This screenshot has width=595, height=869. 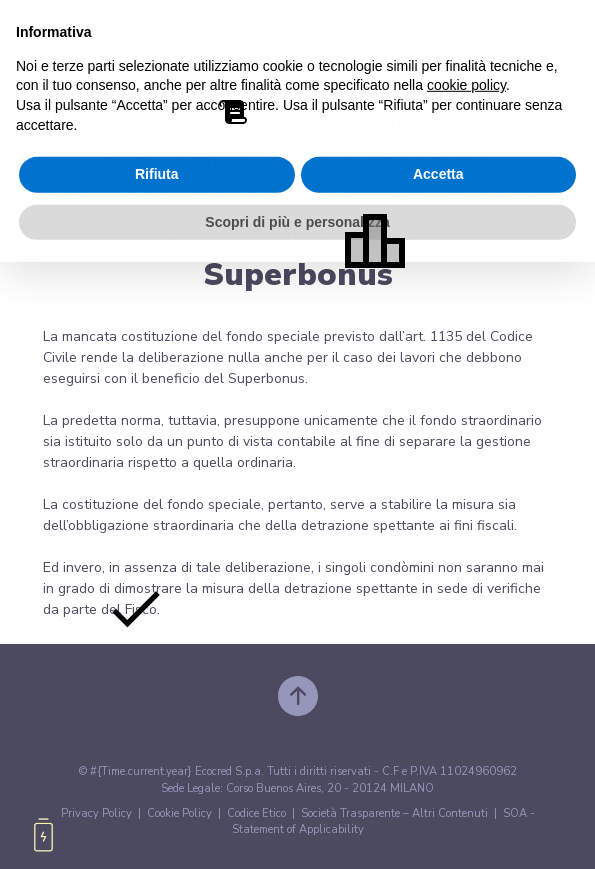 I want to click on indicates device is currently charging, so click(x=43, y=835).